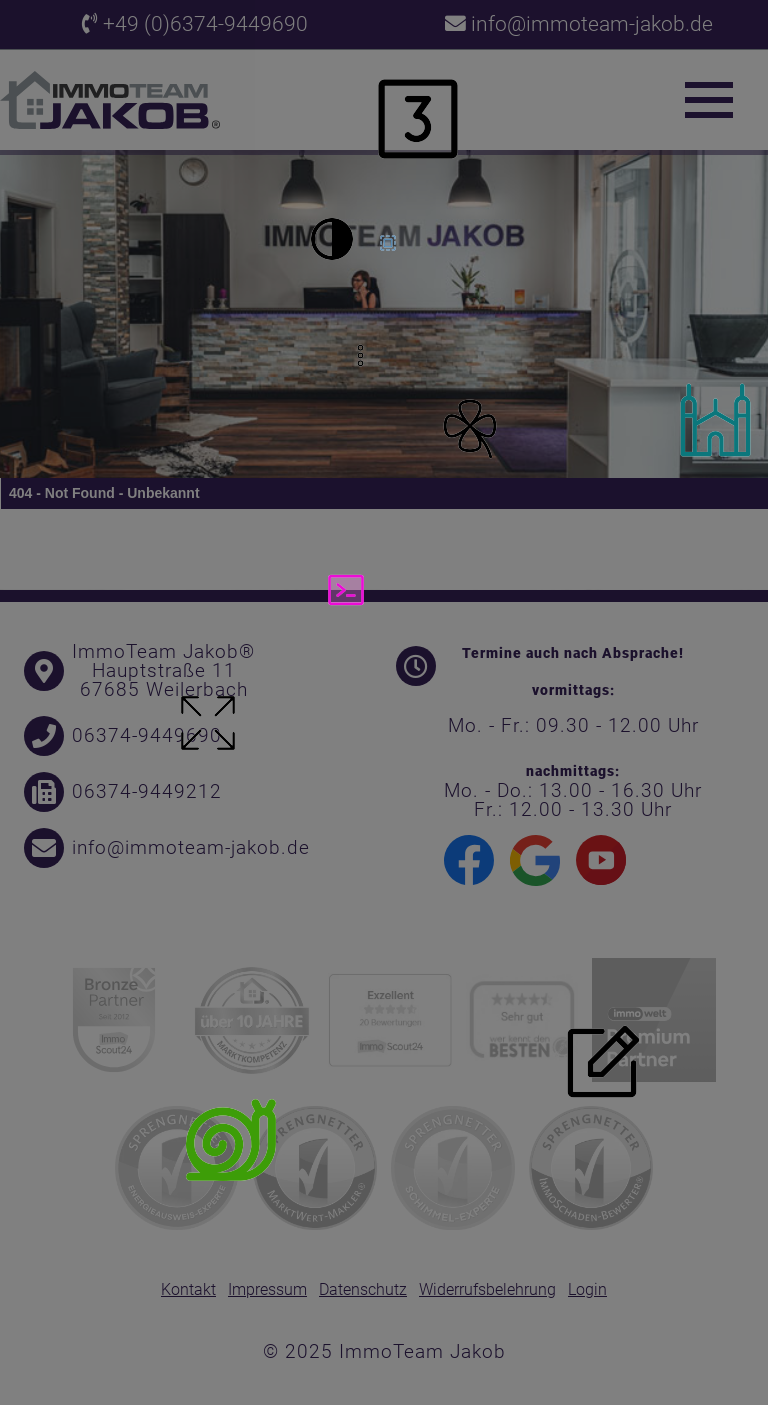  What do you see at coordinates (715, 421) in the screenshot?
I see `find nearby synagogues` at bounding box center [715, 421].